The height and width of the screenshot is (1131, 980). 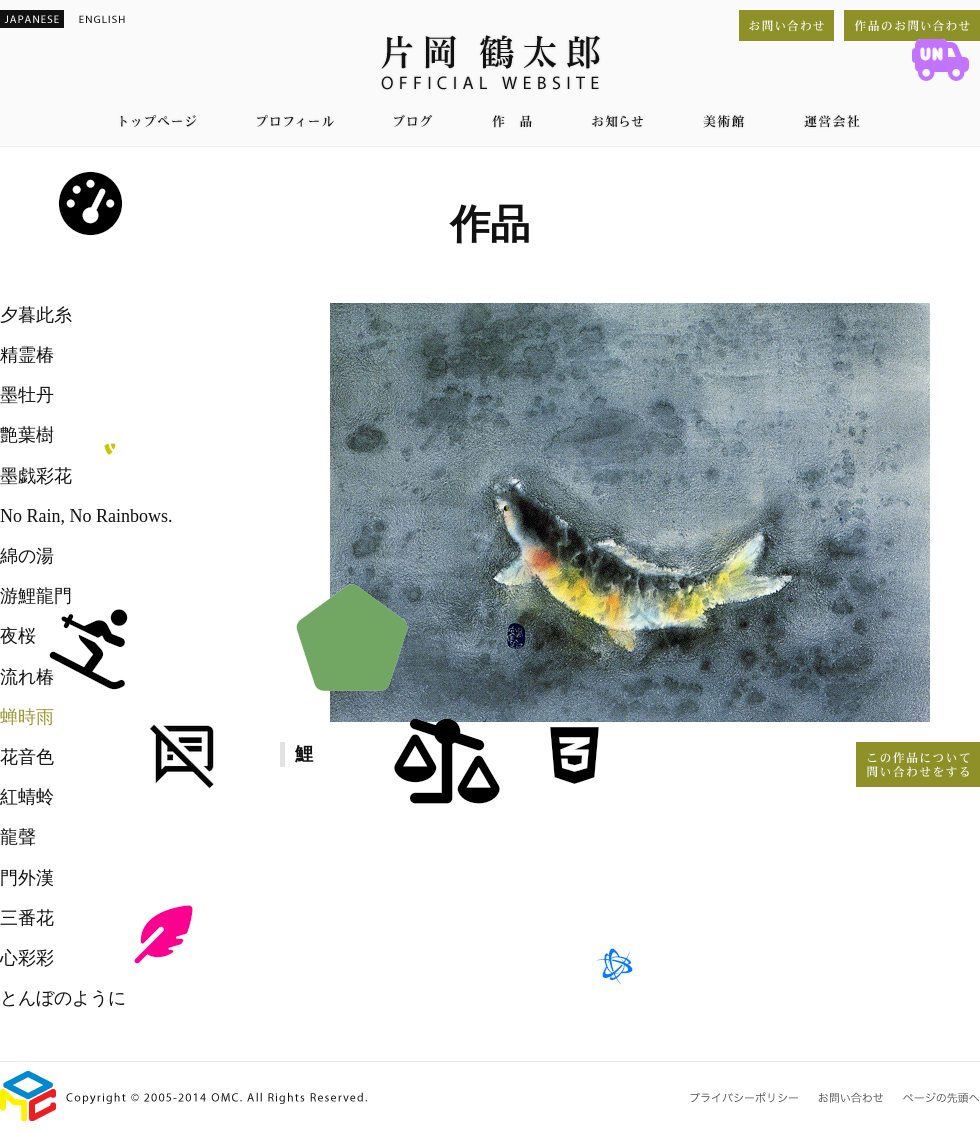 I want to click on indicates a pentagon-shaped category or tag, so click(x=352, y=639).